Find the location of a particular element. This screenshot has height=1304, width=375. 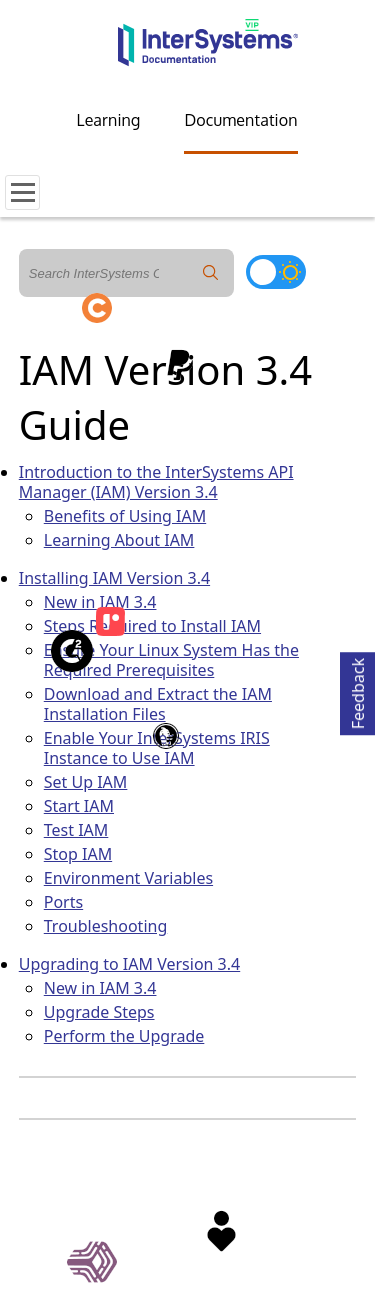

indicates VIP or premium membership status is located at coordinates (252, 25).